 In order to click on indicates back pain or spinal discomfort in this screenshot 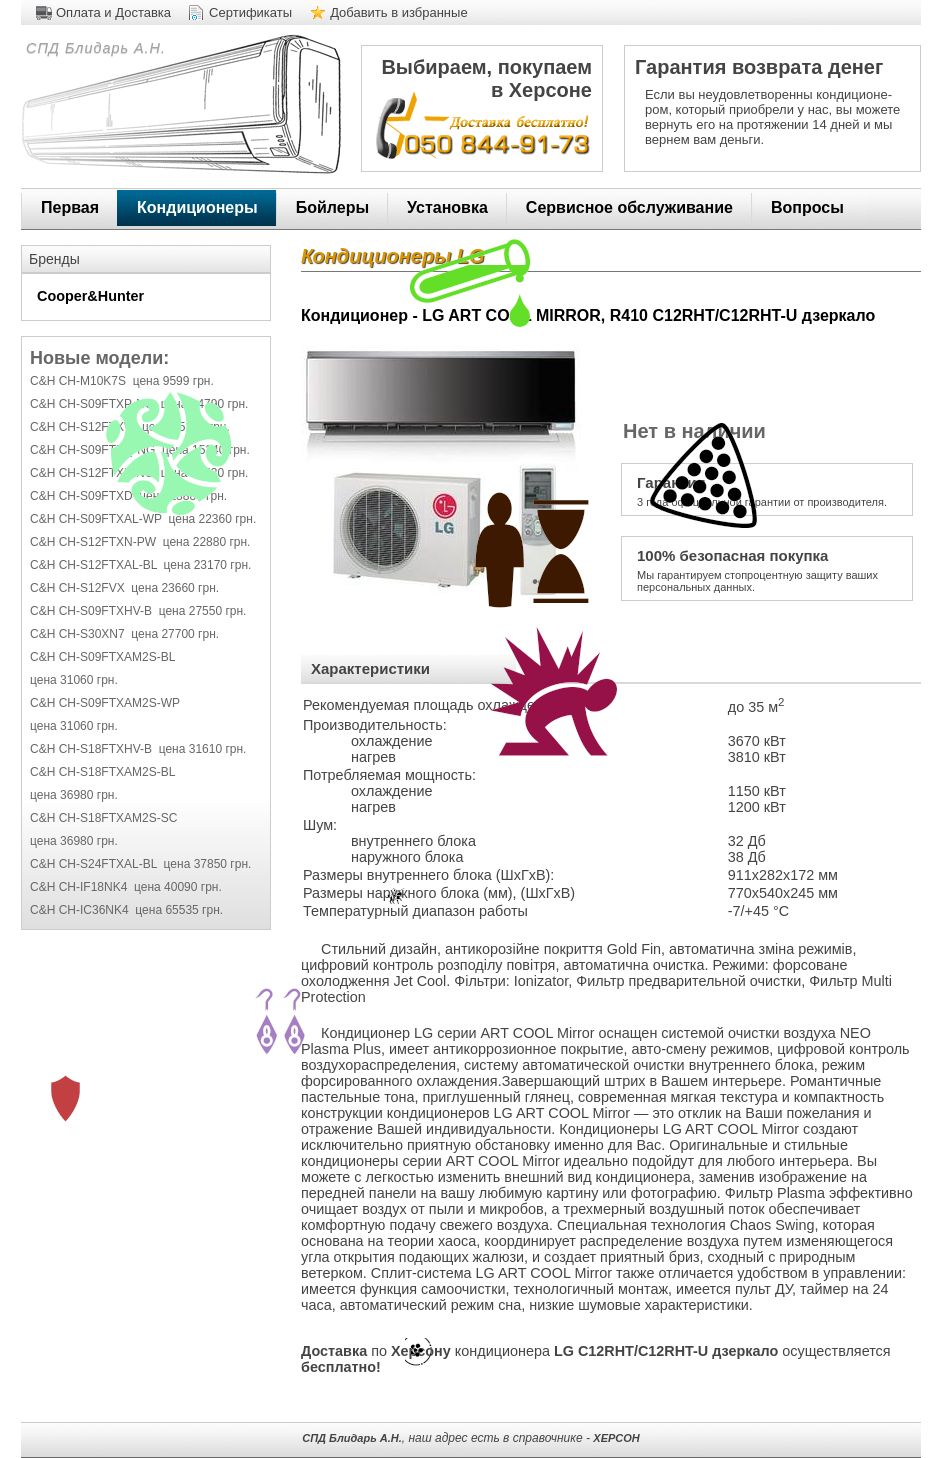, I will do `click(552, 691)`.